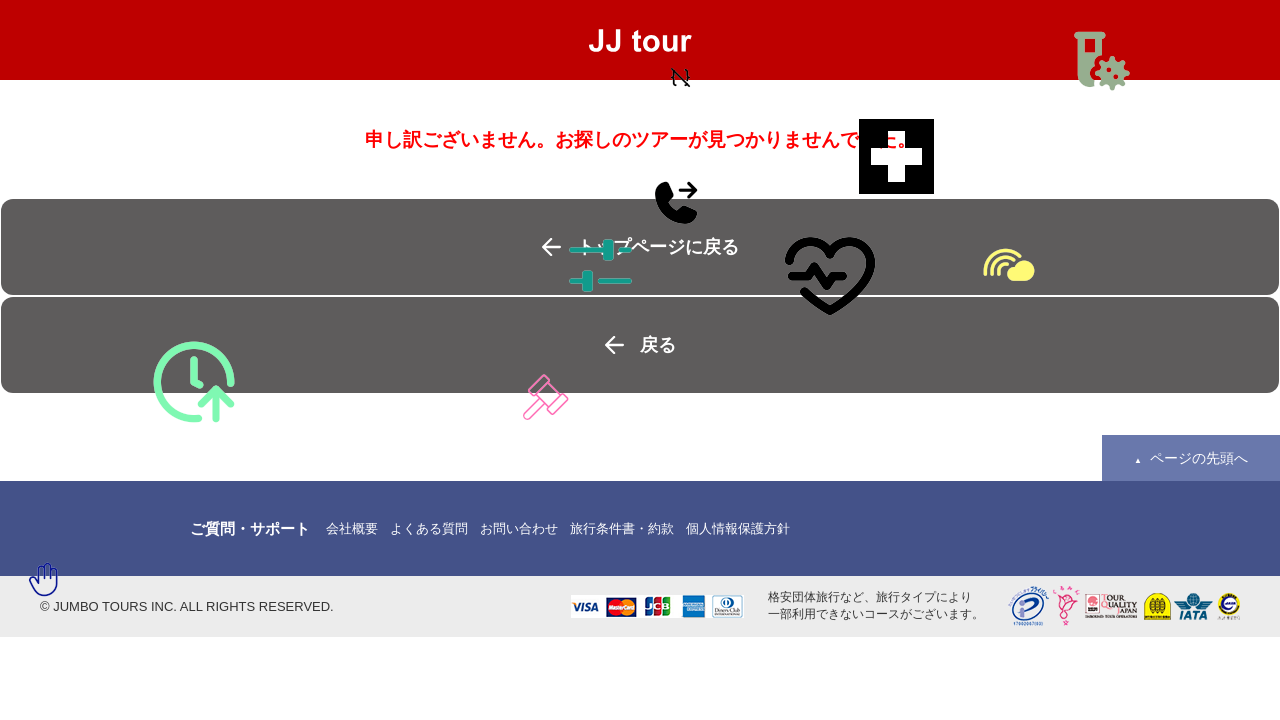  What do you see at coordinates (680, 77) in the screenshot?
I see `disable code formatting or syntax highlighting` at bounding box center [680, 77].